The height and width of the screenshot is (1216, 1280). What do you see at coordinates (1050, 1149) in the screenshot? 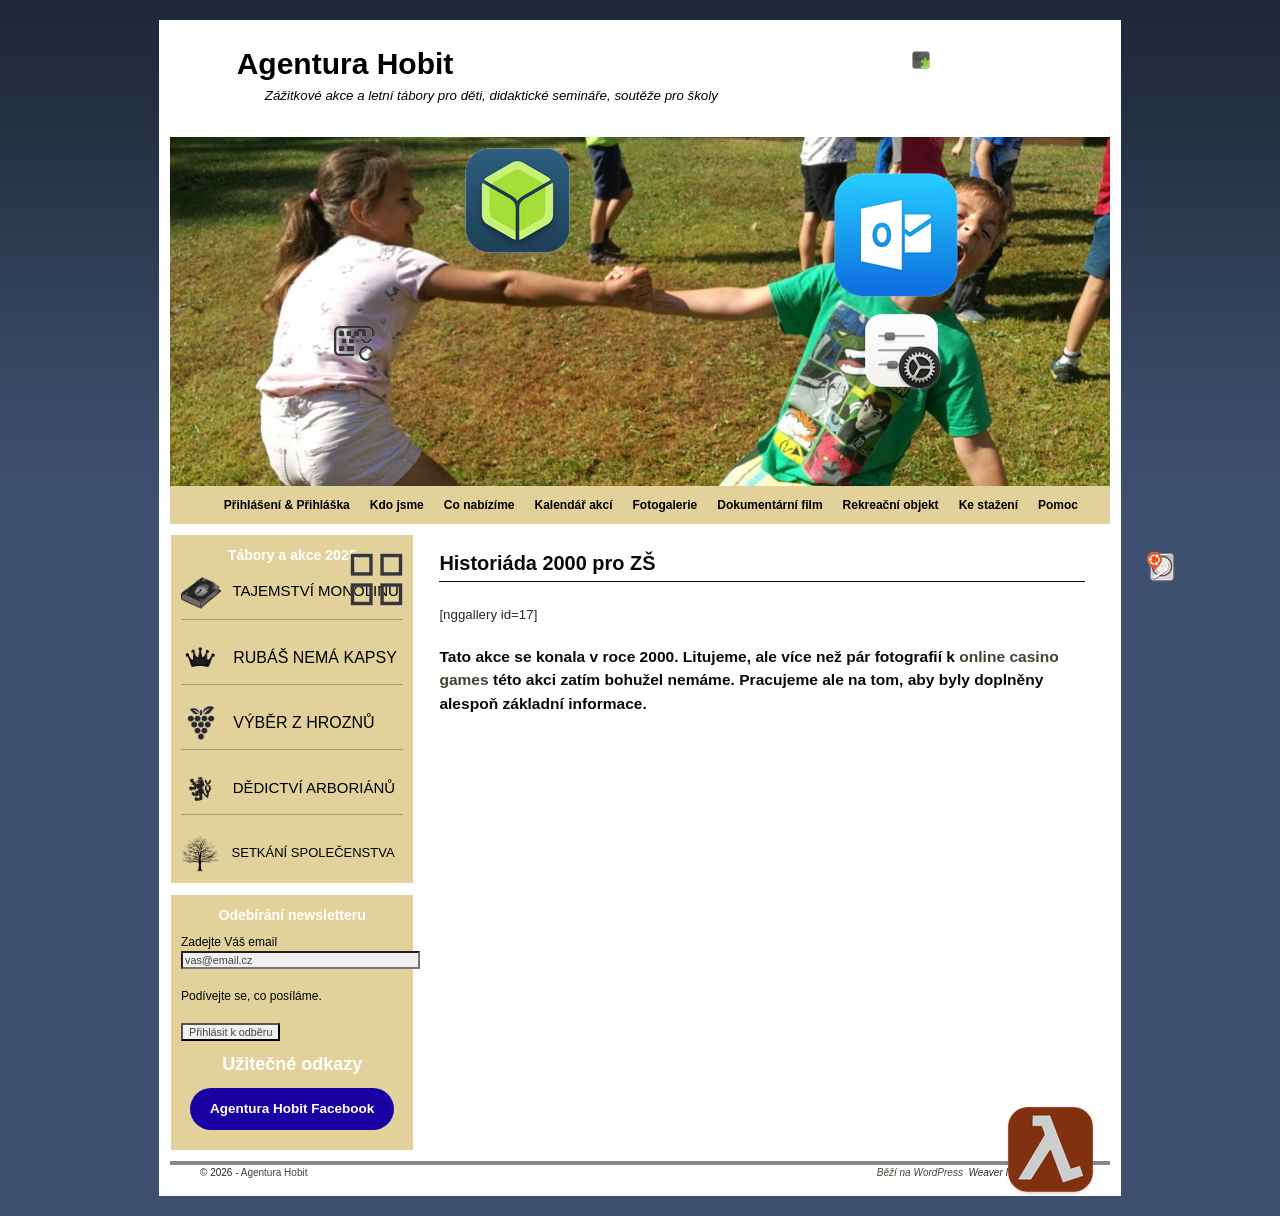
I see `launch half-life: alyx game` at bounding box center [1050, 1149].